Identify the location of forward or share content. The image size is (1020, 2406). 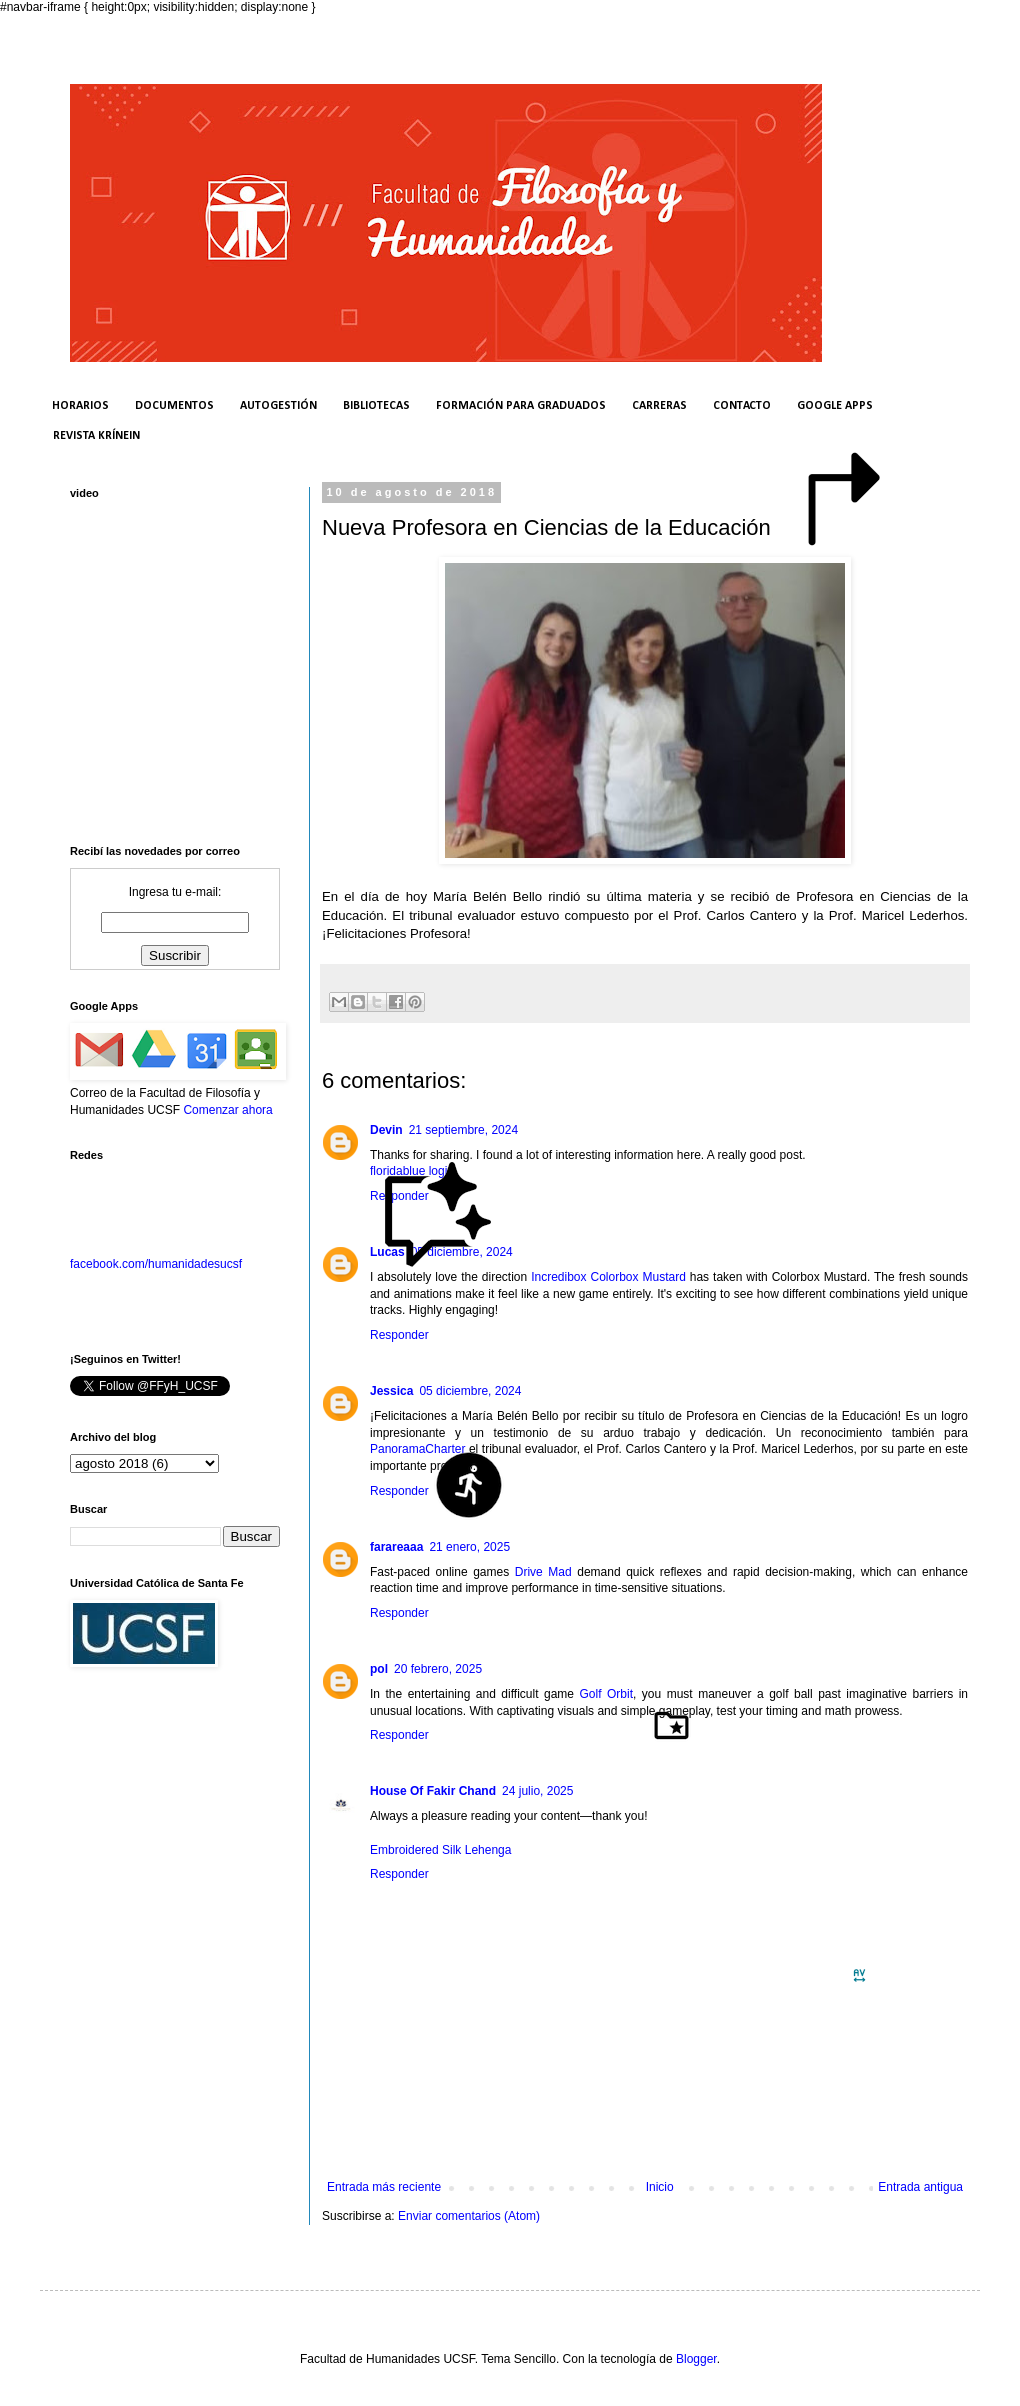
(837, 499).